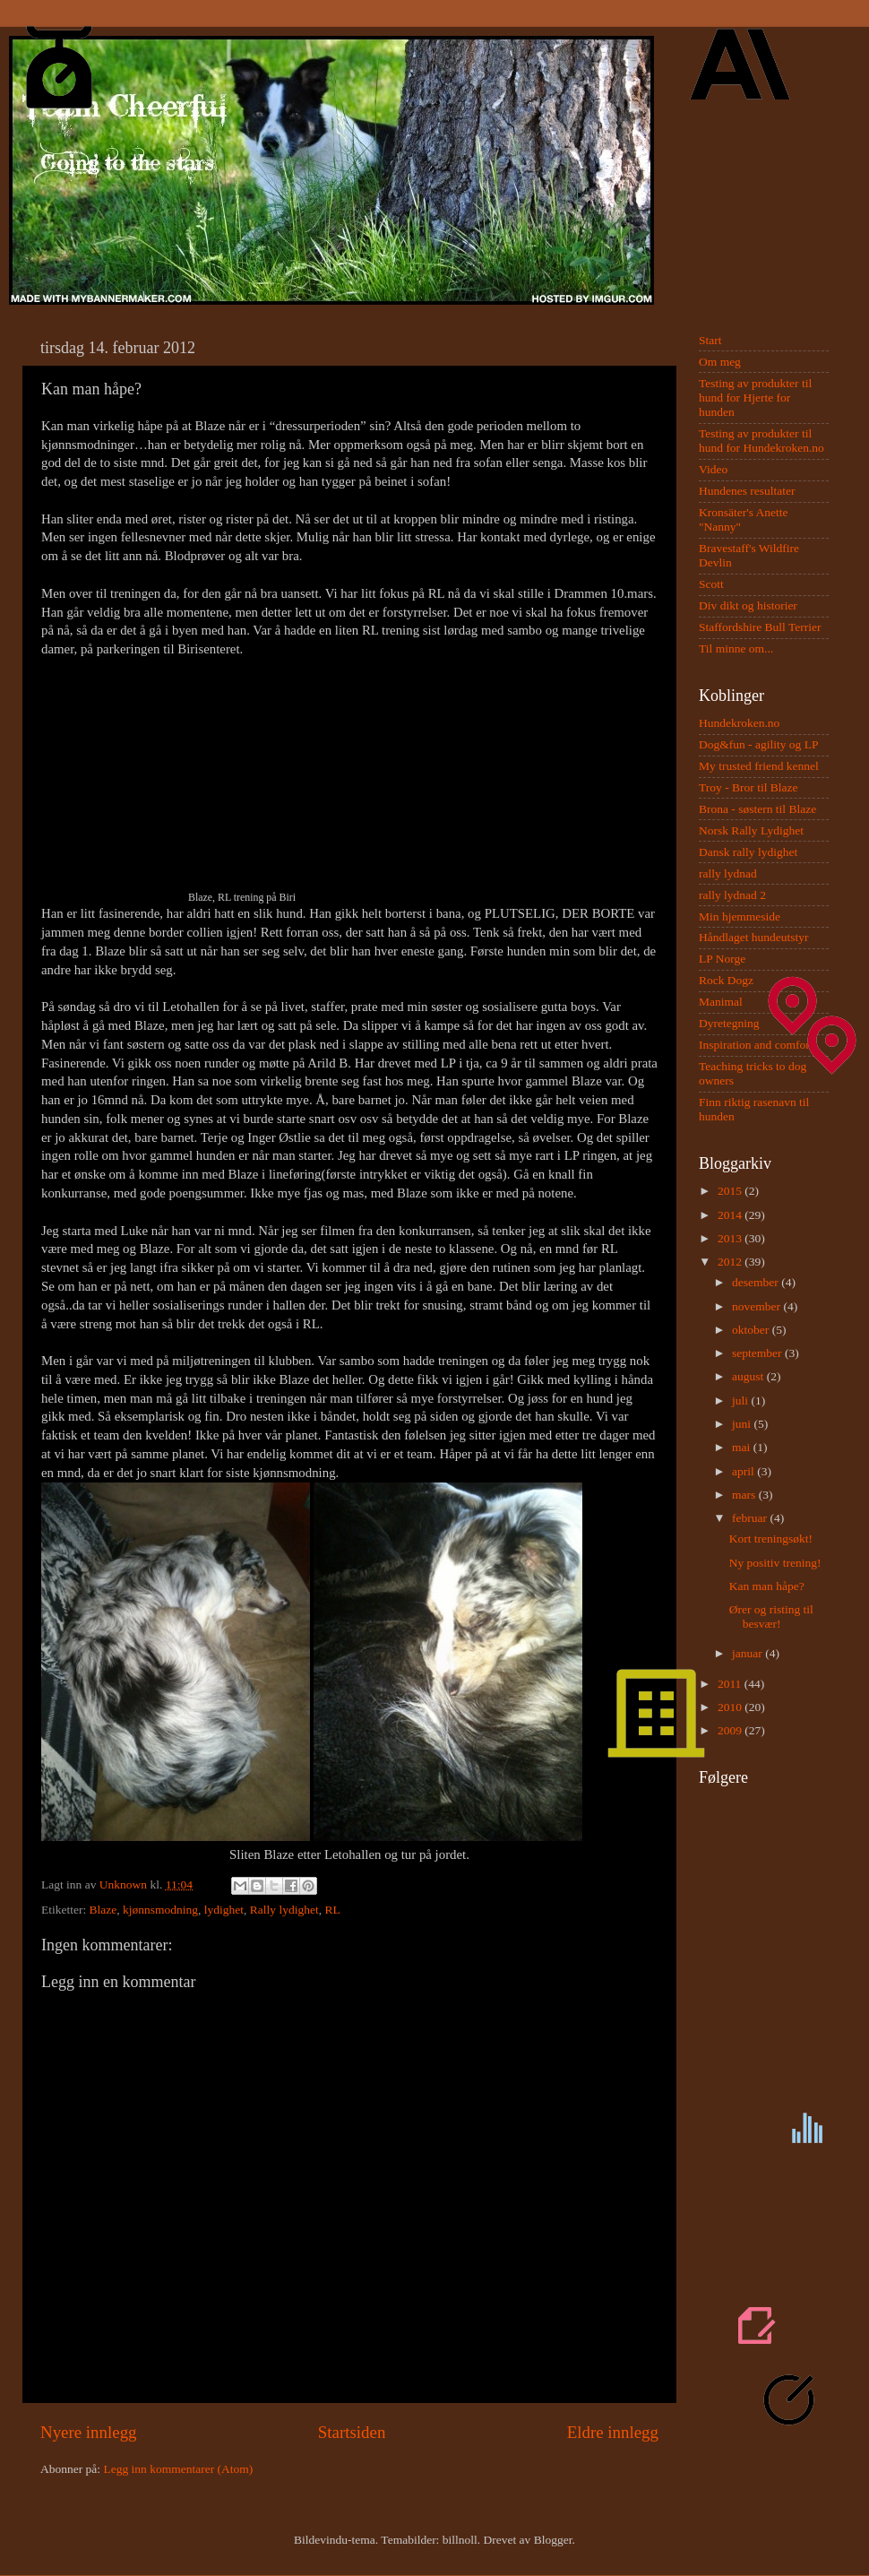 The height and width of the screenshot is (2576, 869). I want to click on edit a document or file, so click(754, 2325).